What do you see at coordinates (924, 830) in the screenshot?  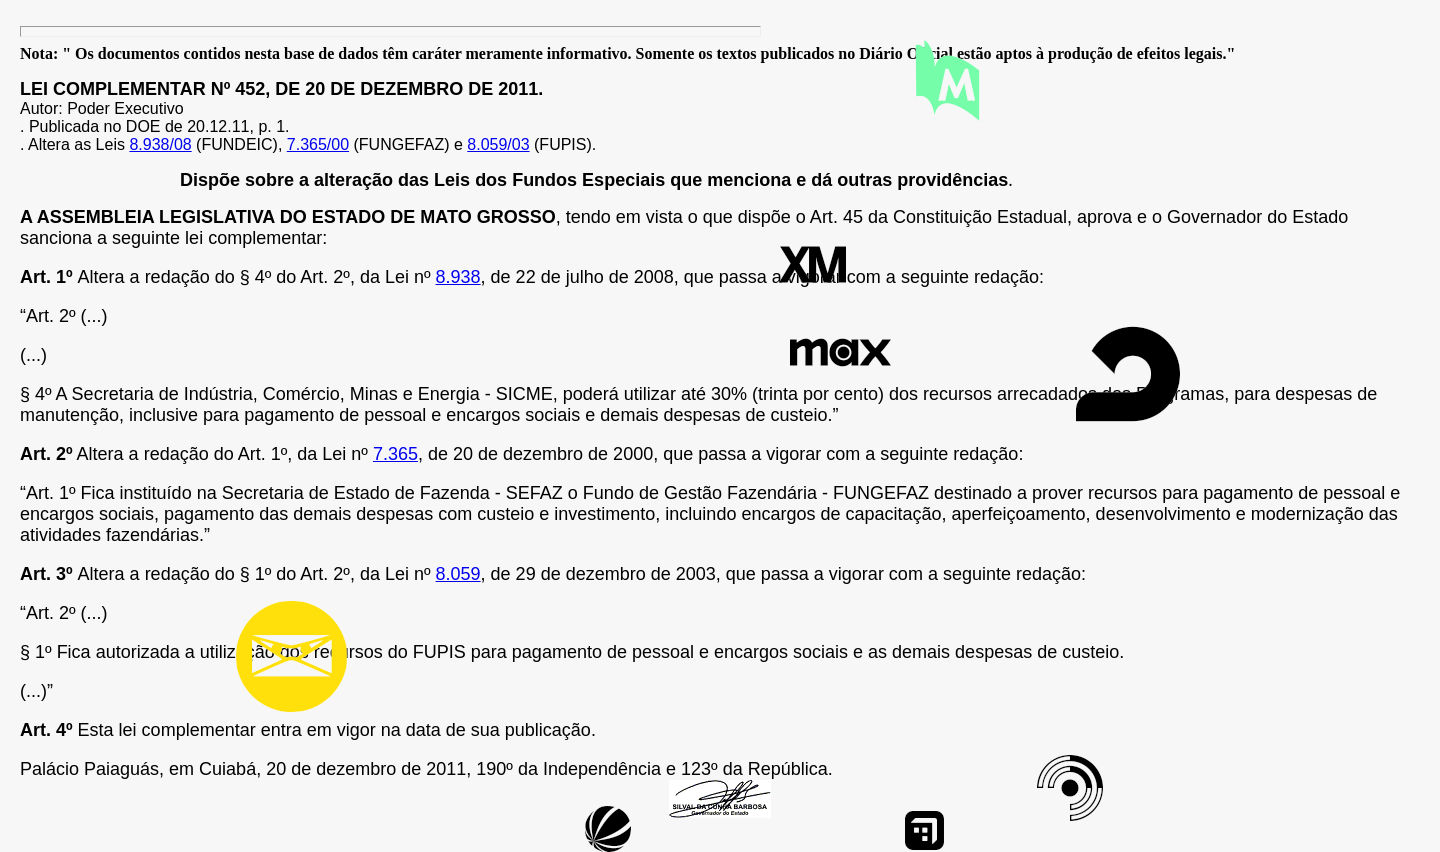 I see `open the Hotels.com app` at bounding box center [924, 830].